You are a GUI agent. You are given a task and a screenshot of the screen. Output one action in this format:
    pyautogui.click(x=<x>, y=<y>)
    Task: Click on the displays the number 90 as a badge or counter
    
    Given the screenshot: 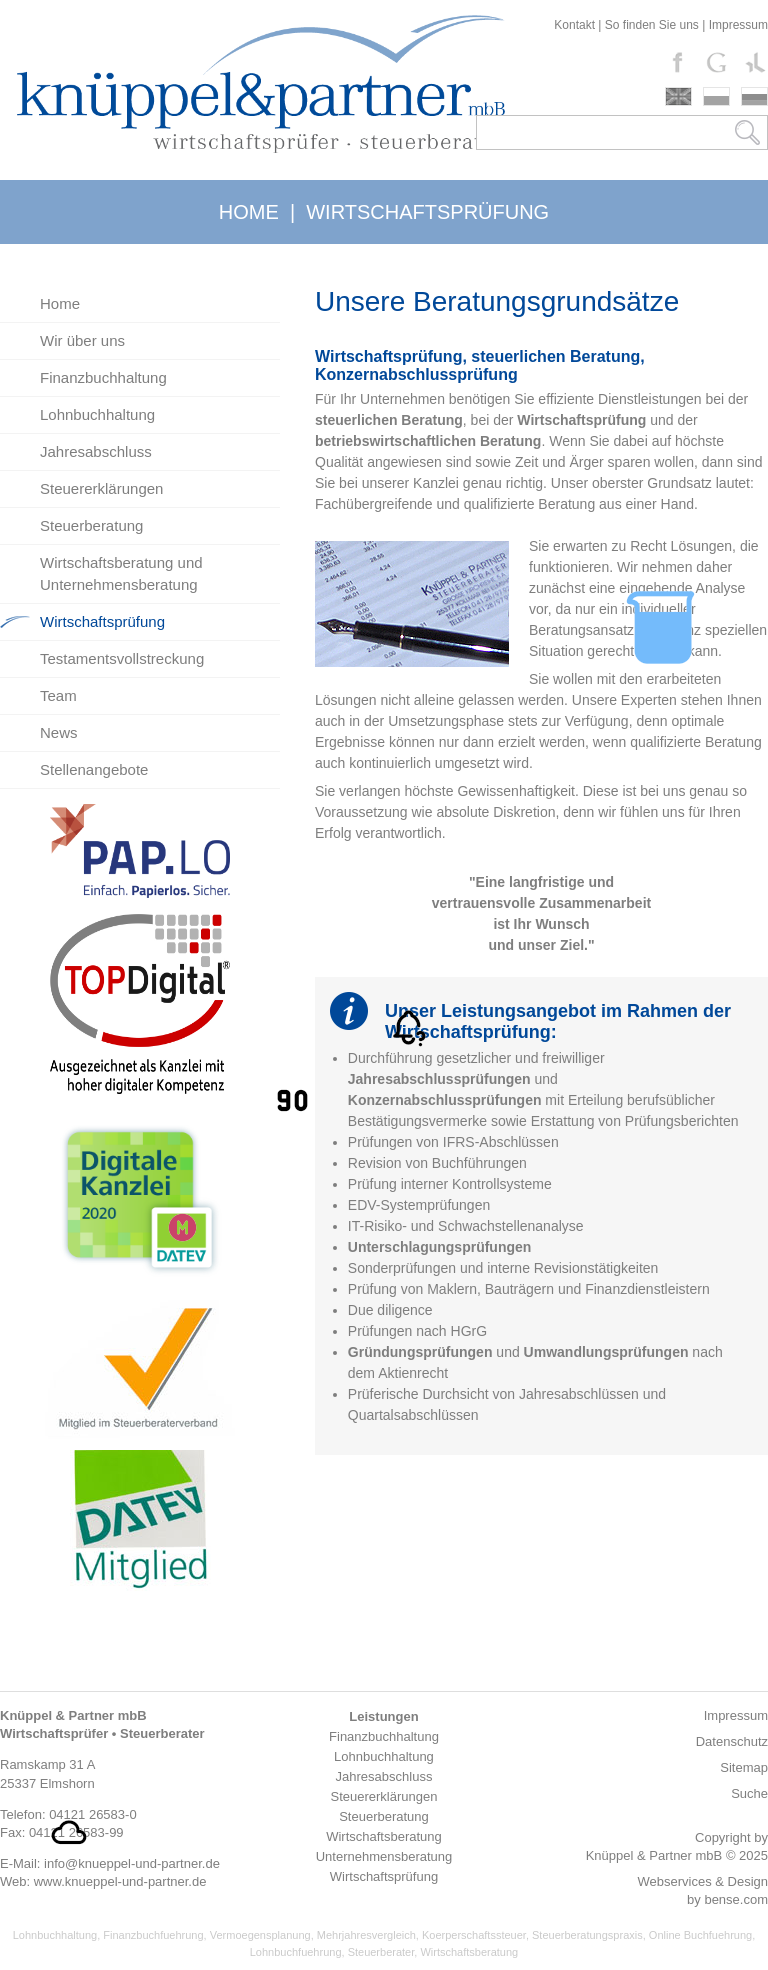 What is the action you would take?
    pyautogui.click(x=292, y=1100)
    